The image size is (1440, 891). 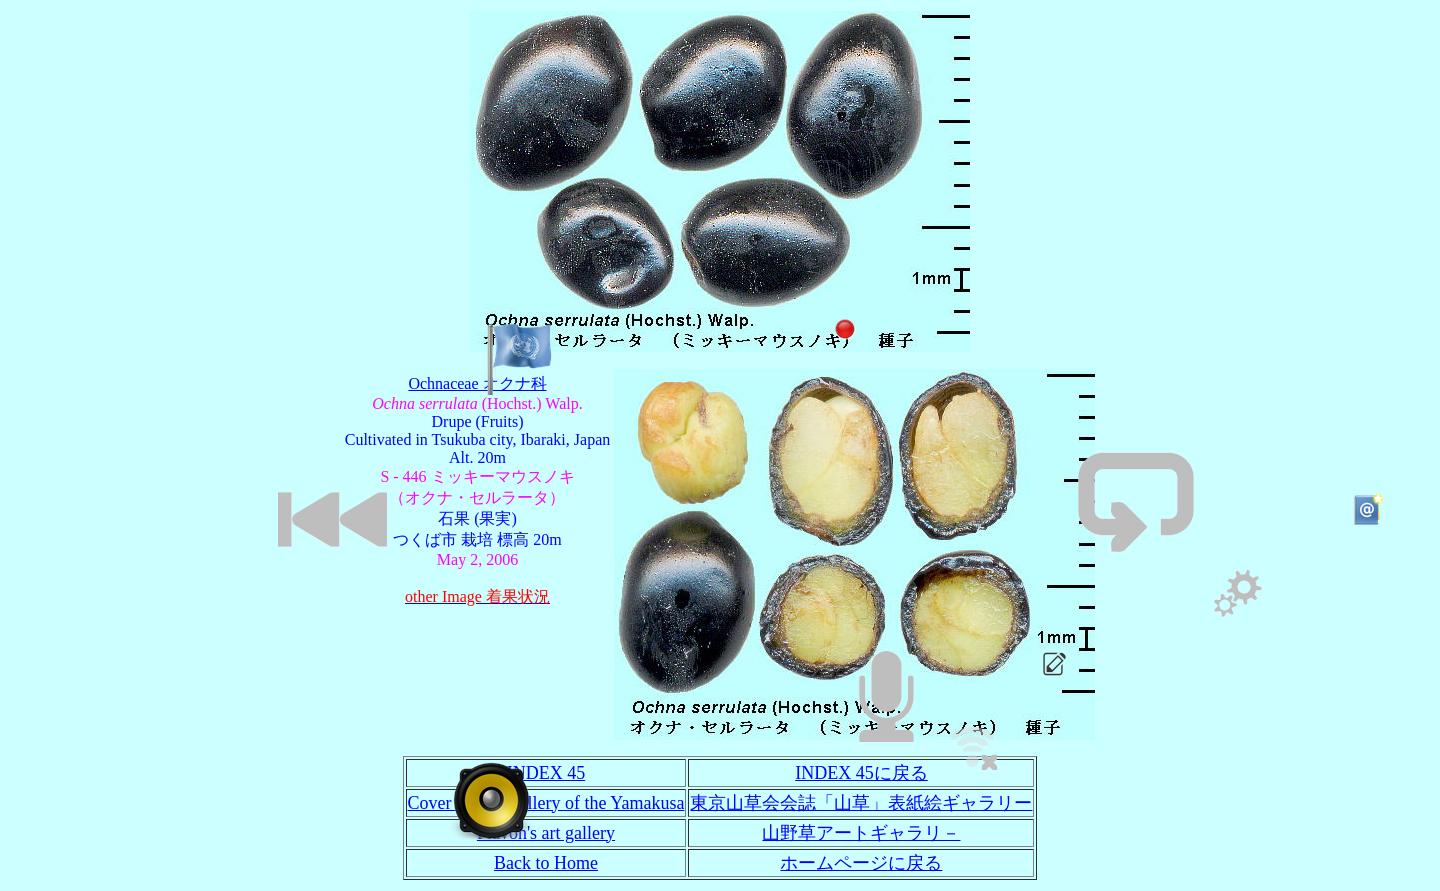 I want to click on enable microphone or voice input, so click(x=889, y=693).